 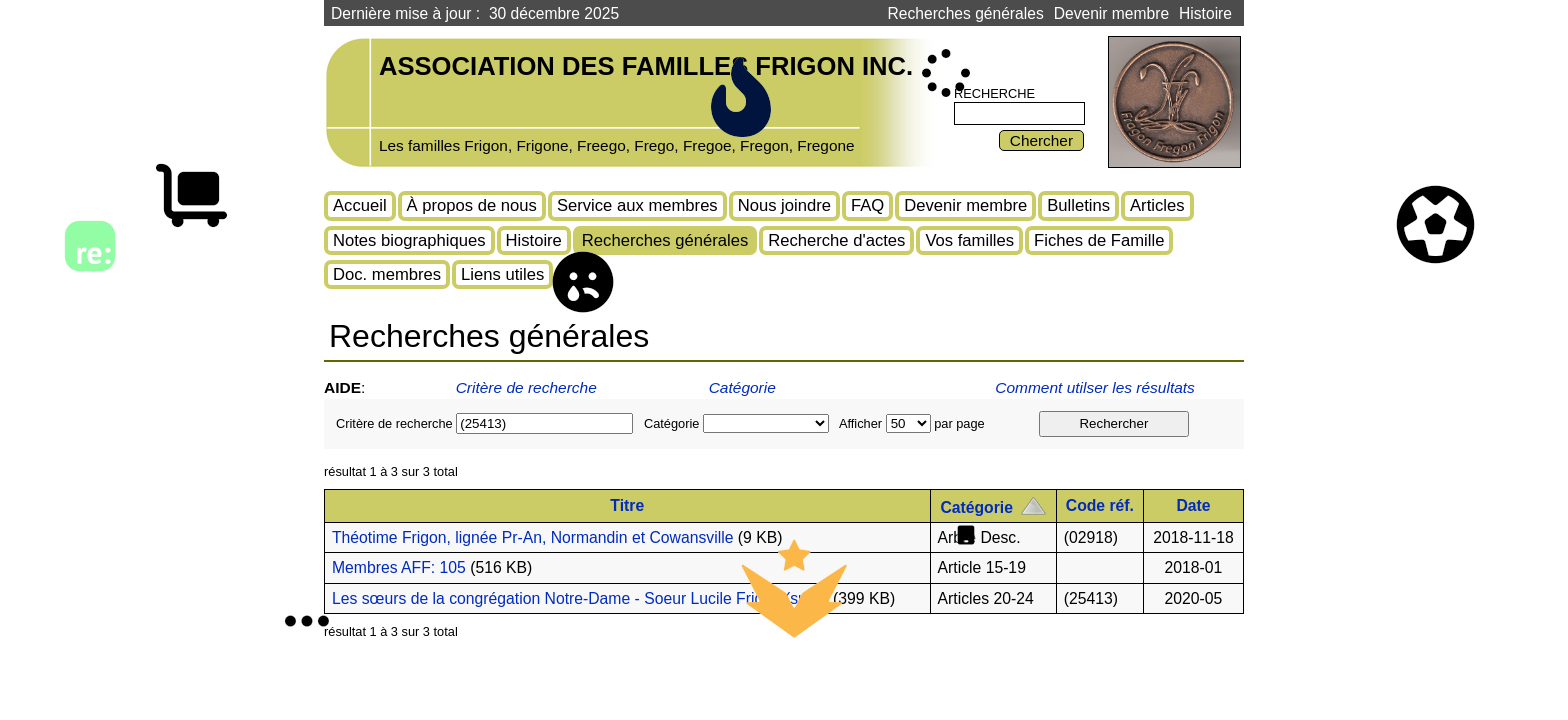 What do you see at coordinates (966, 535) in the screenshot?
I see `switch to tablet view` at bounding box center [966, 535].